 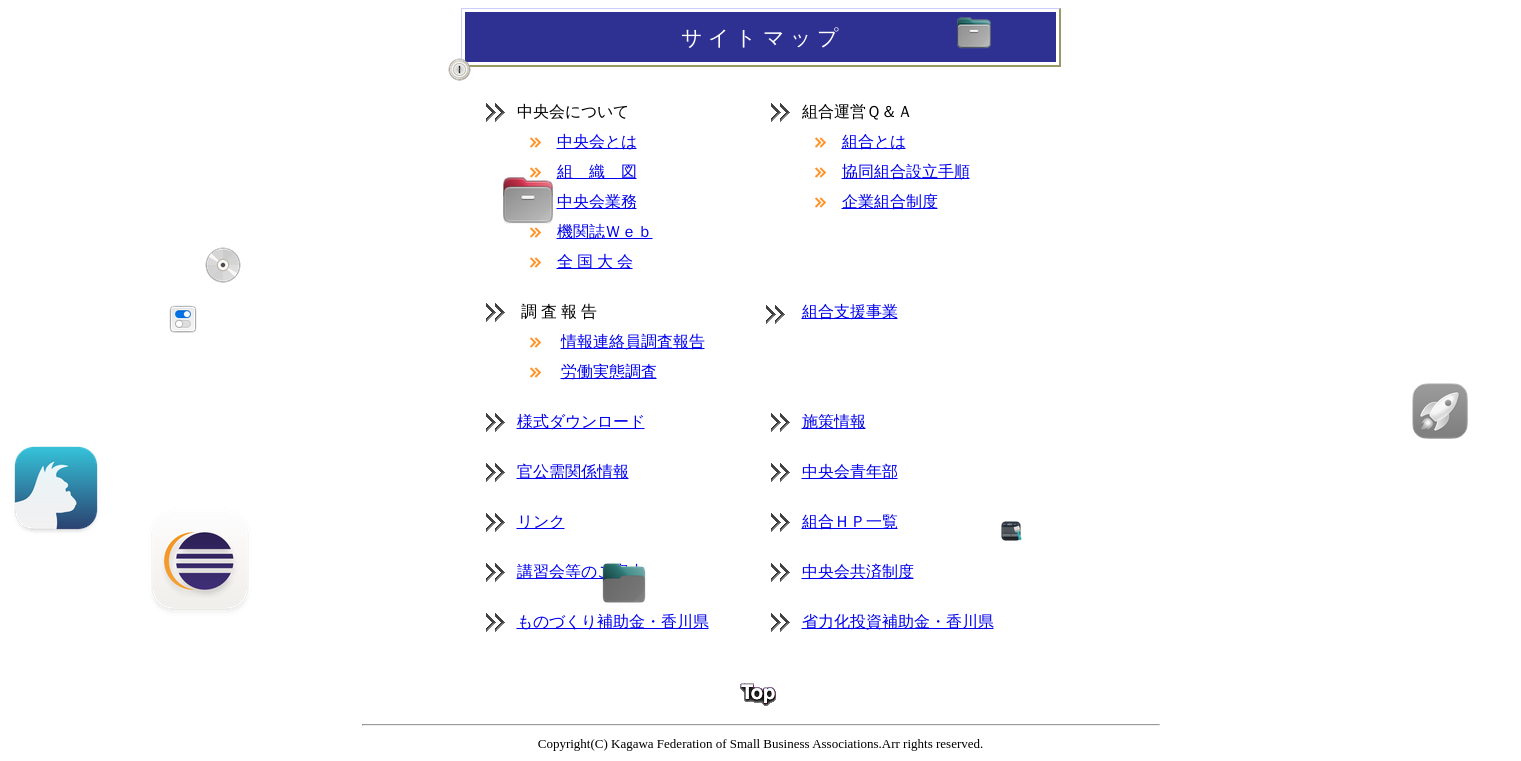 I want to click on indicates a DVD-ROM drive or disc, so click(x=223, y=265).